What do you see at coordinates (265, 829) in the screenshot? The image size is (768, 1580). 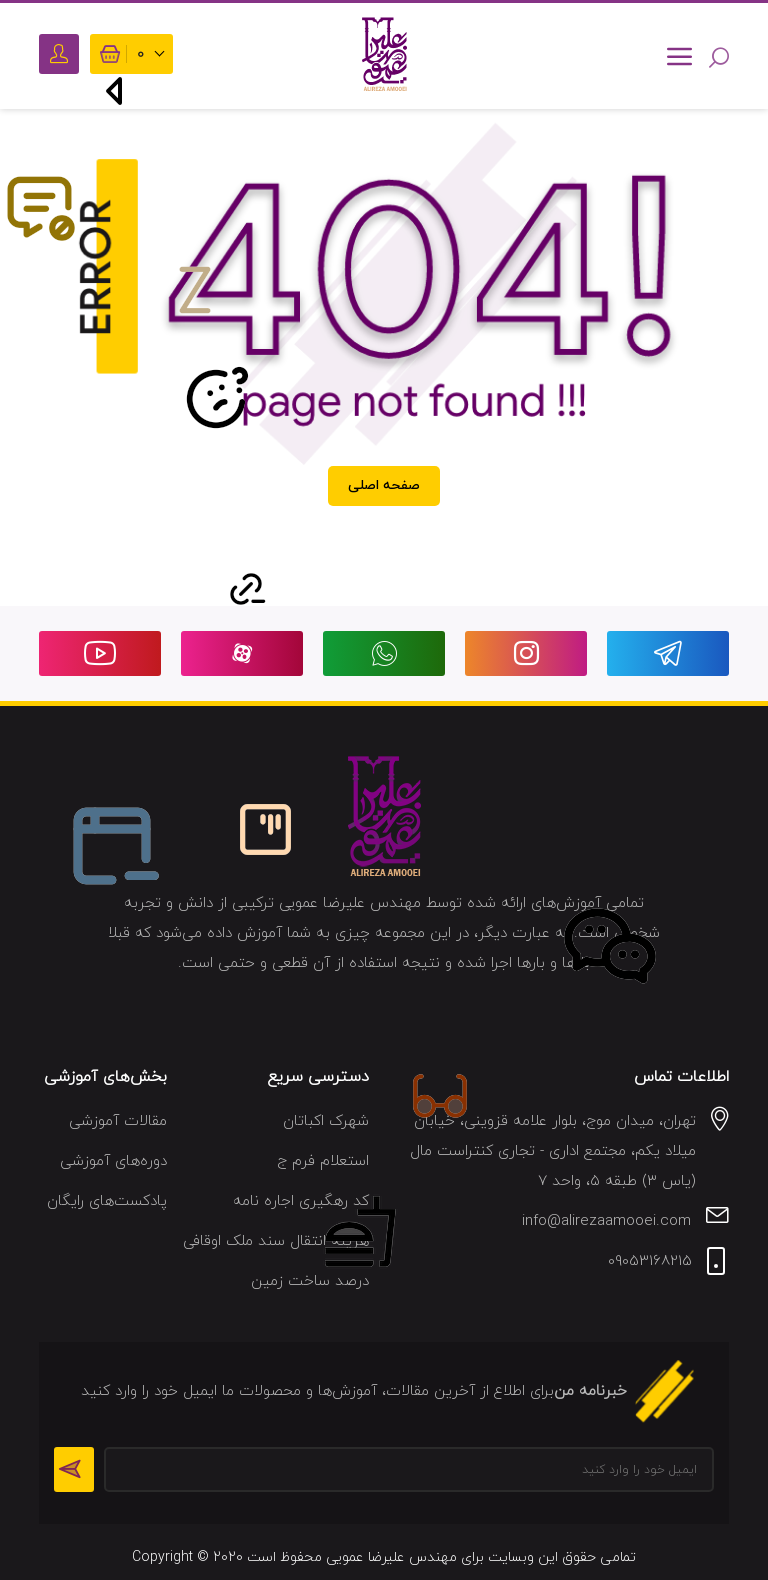 I see `align content to top-right corner` at bounding box center [265, 829].